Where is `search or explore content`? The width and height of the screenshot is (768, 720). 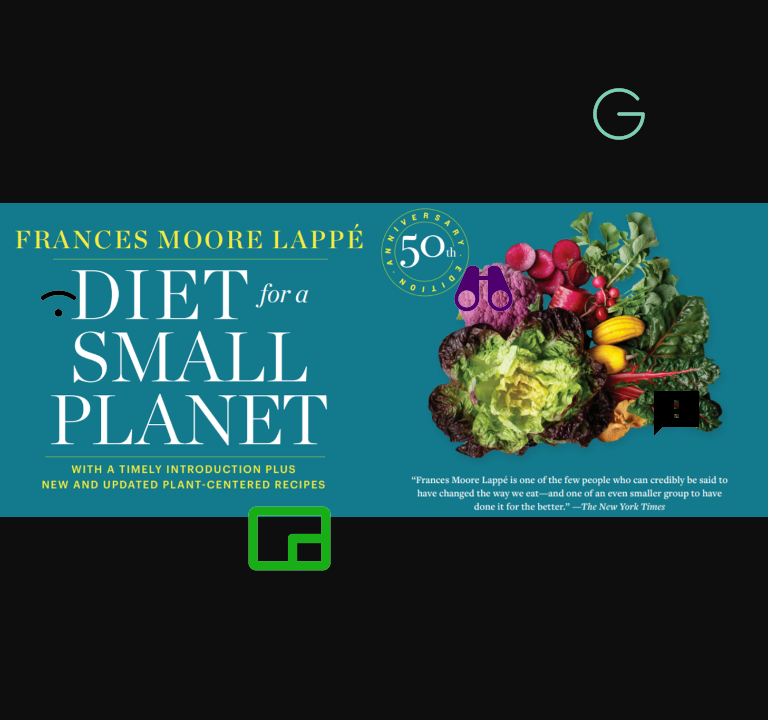 search or explore content is located at coordinates (483, 288).